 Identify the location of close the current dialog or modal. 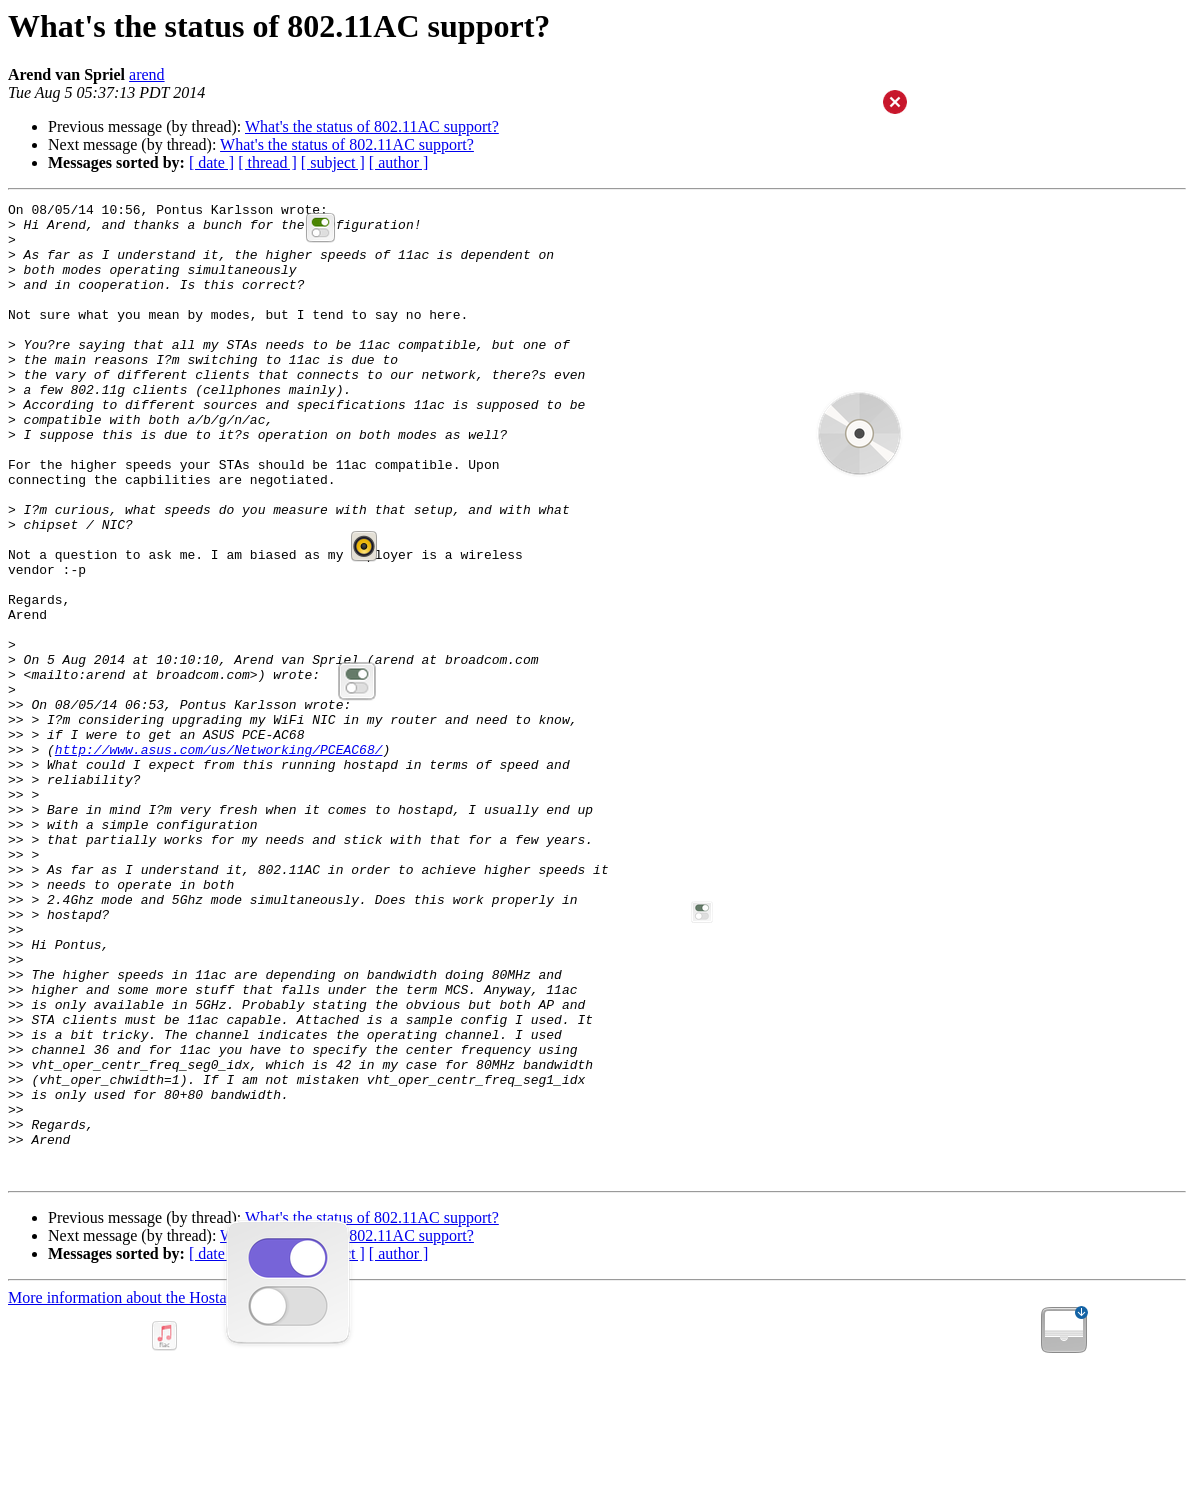
(895, 102).